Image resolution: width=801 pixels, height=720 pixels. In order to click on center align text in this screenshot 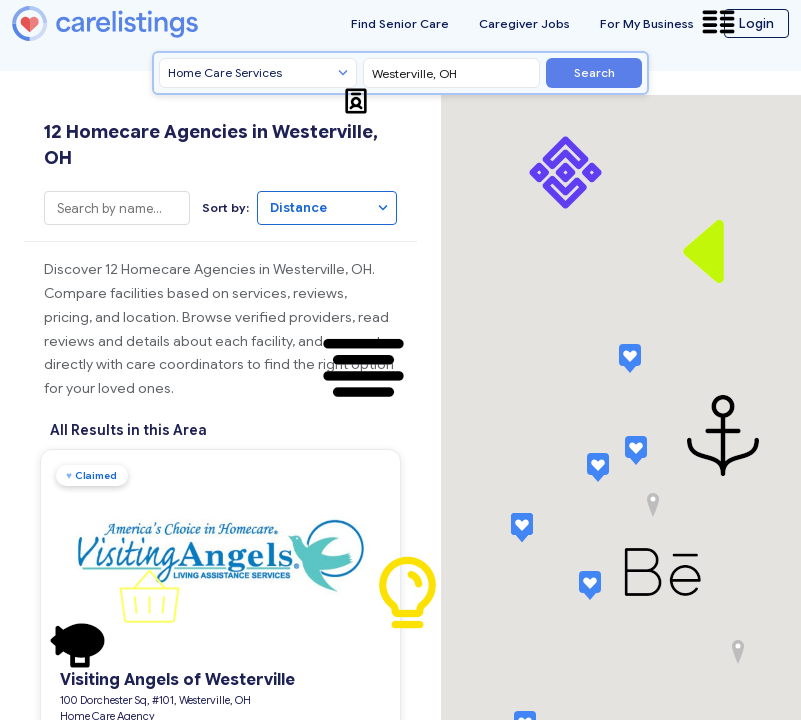, I will do `click(363, 369)`.